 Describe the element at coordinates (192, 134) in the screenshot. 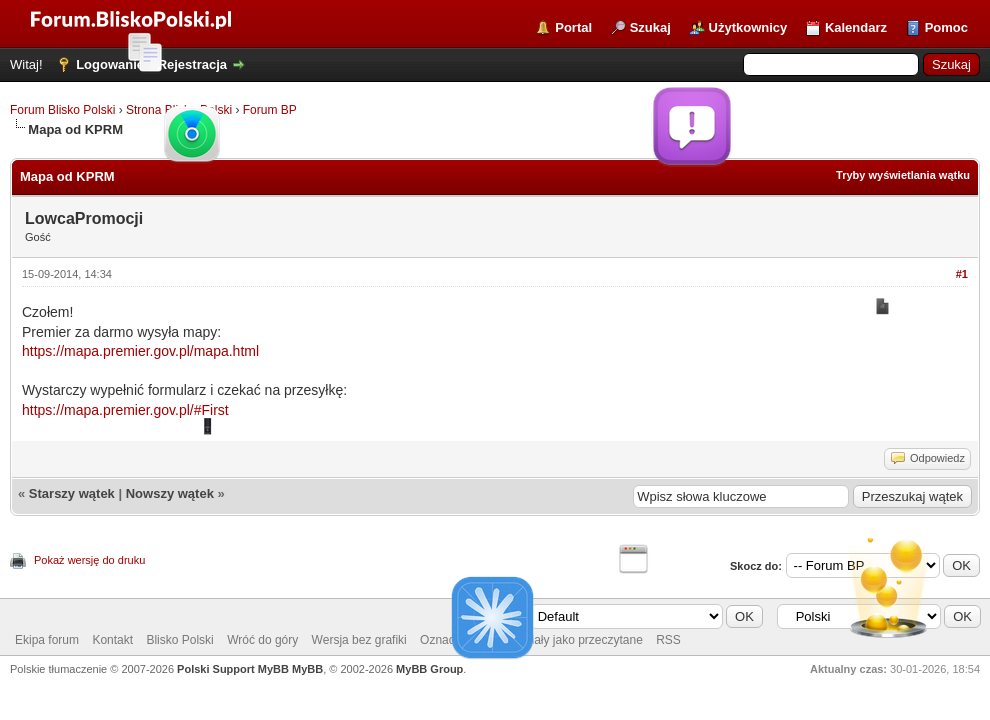

I see `open Find My app to locate devices or people` at that location.